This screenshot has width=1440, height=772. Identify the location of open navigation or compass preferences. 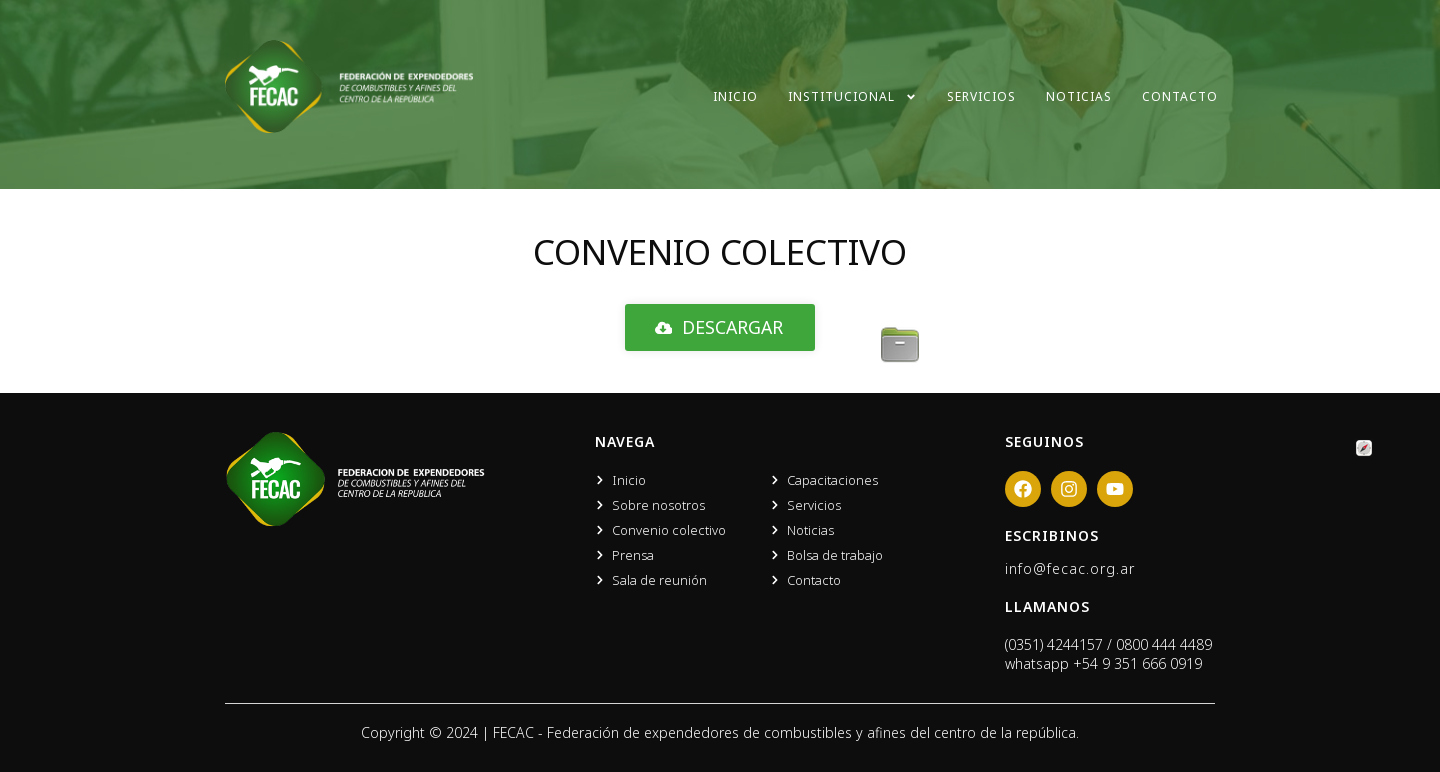
(1364, 448).